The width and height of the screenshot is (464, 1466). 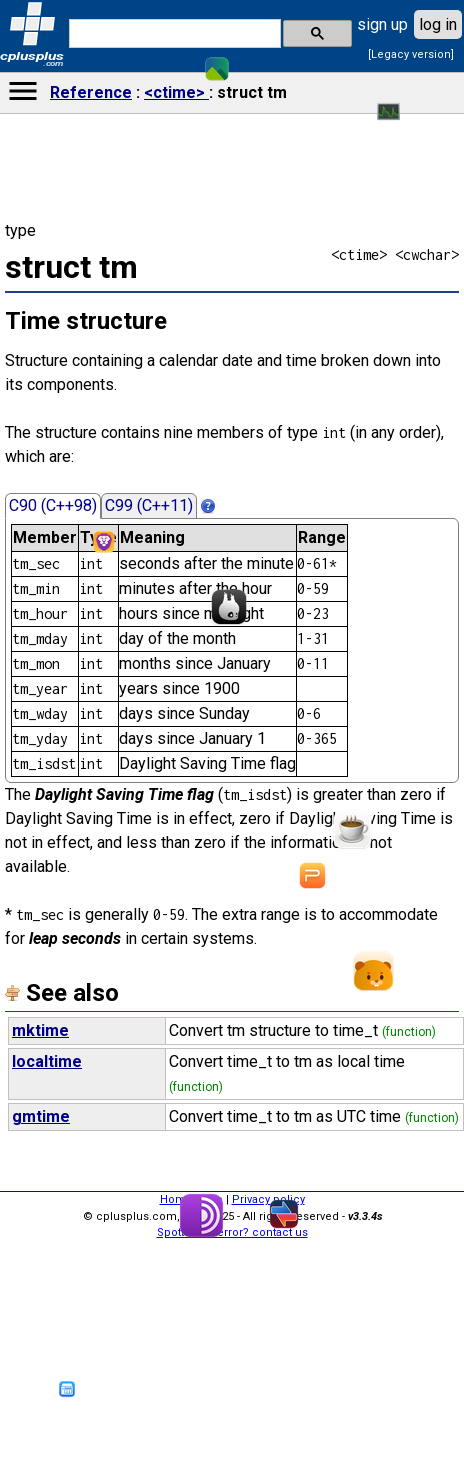 What do you see at coordinates (229, 607) in the screenshot?
I see `launch the badland game app` at bounding box center [229, 607].